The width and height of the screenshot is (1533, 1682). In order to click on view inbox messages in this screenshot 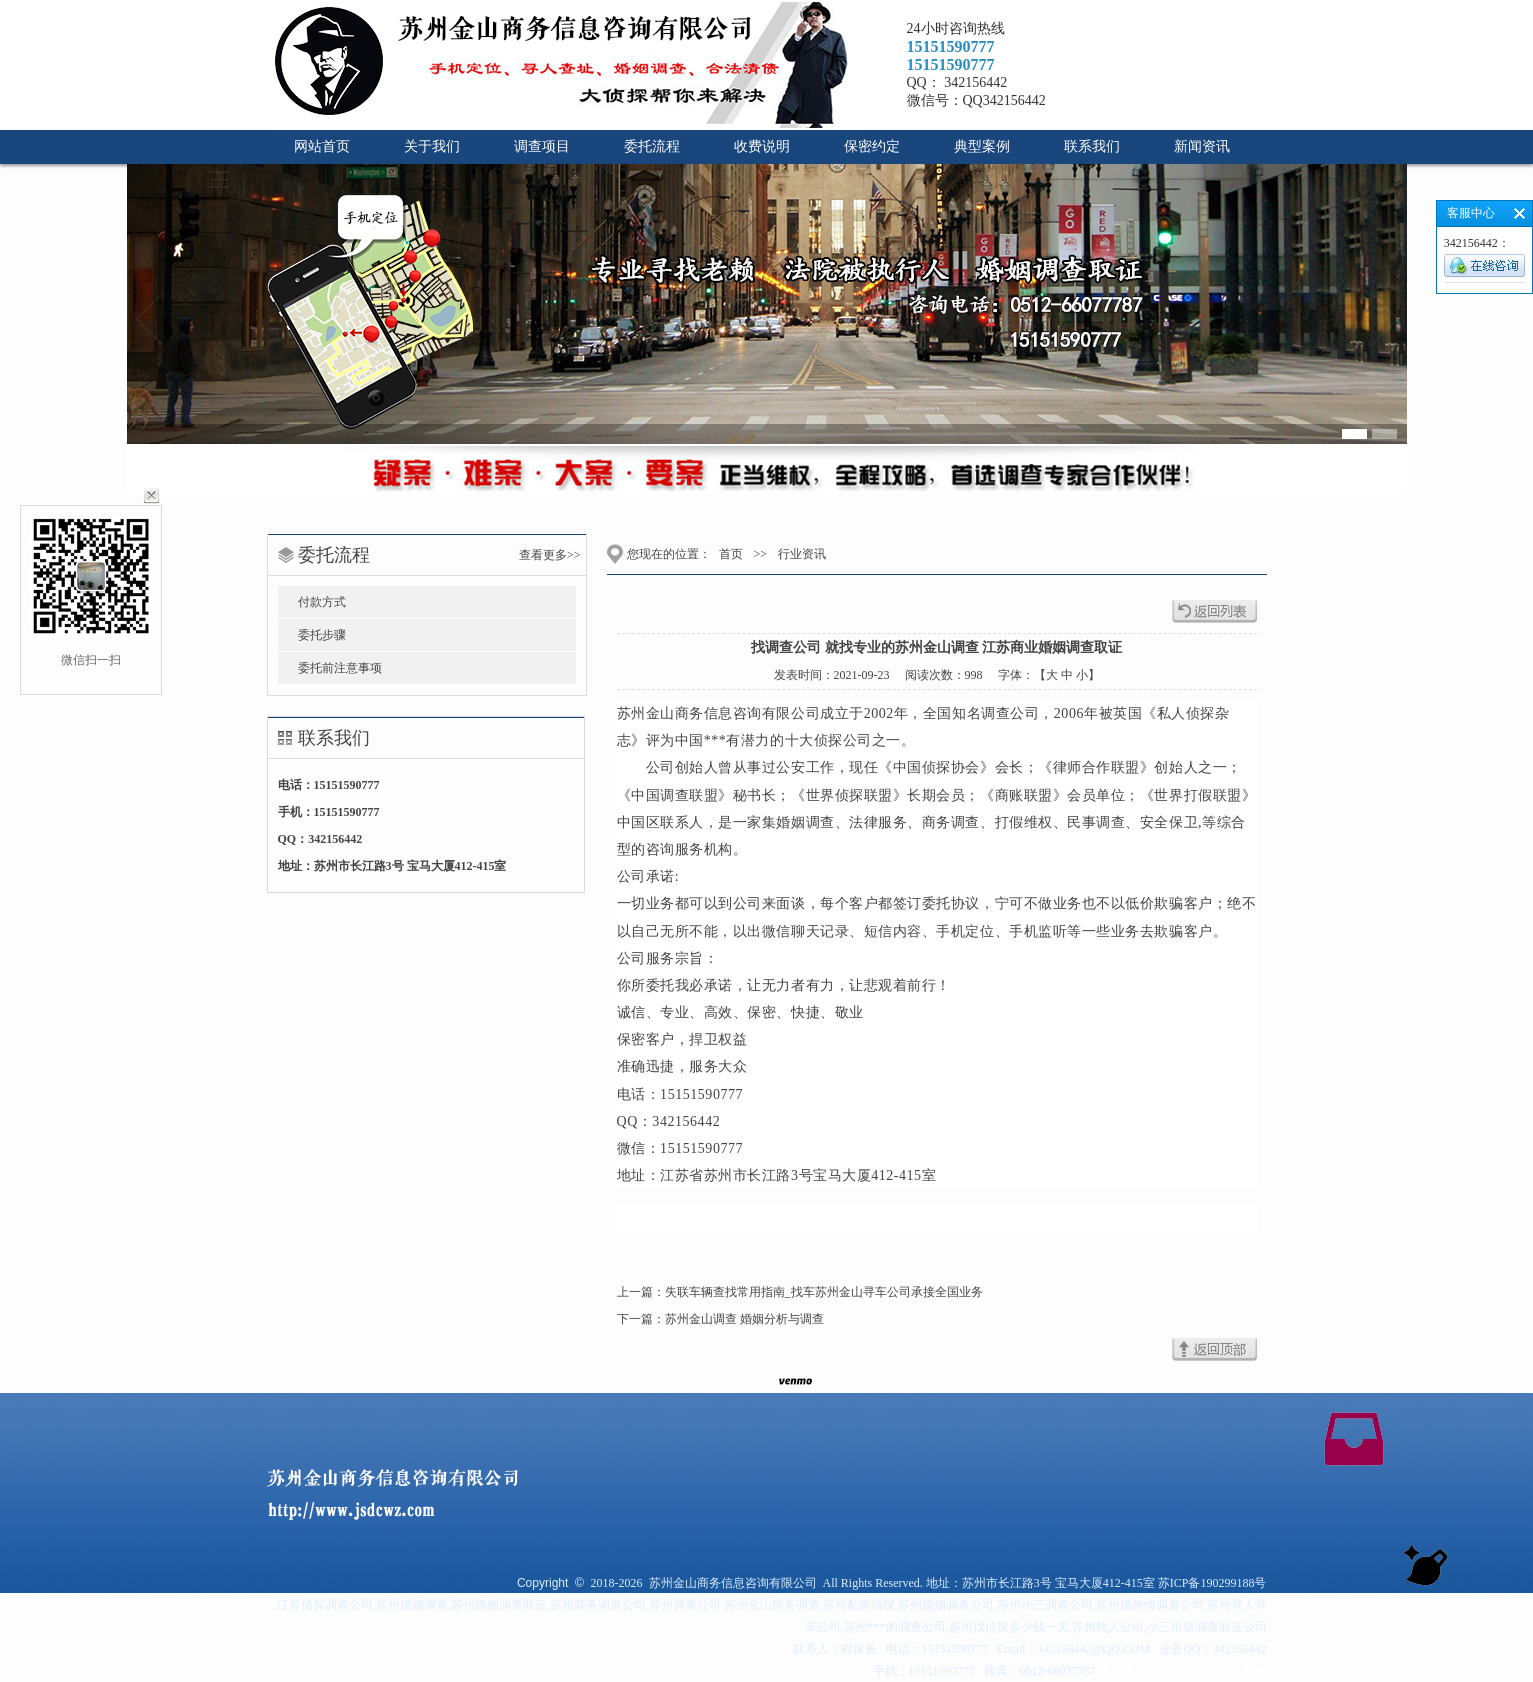, I will do `click(1354, 1439)`.